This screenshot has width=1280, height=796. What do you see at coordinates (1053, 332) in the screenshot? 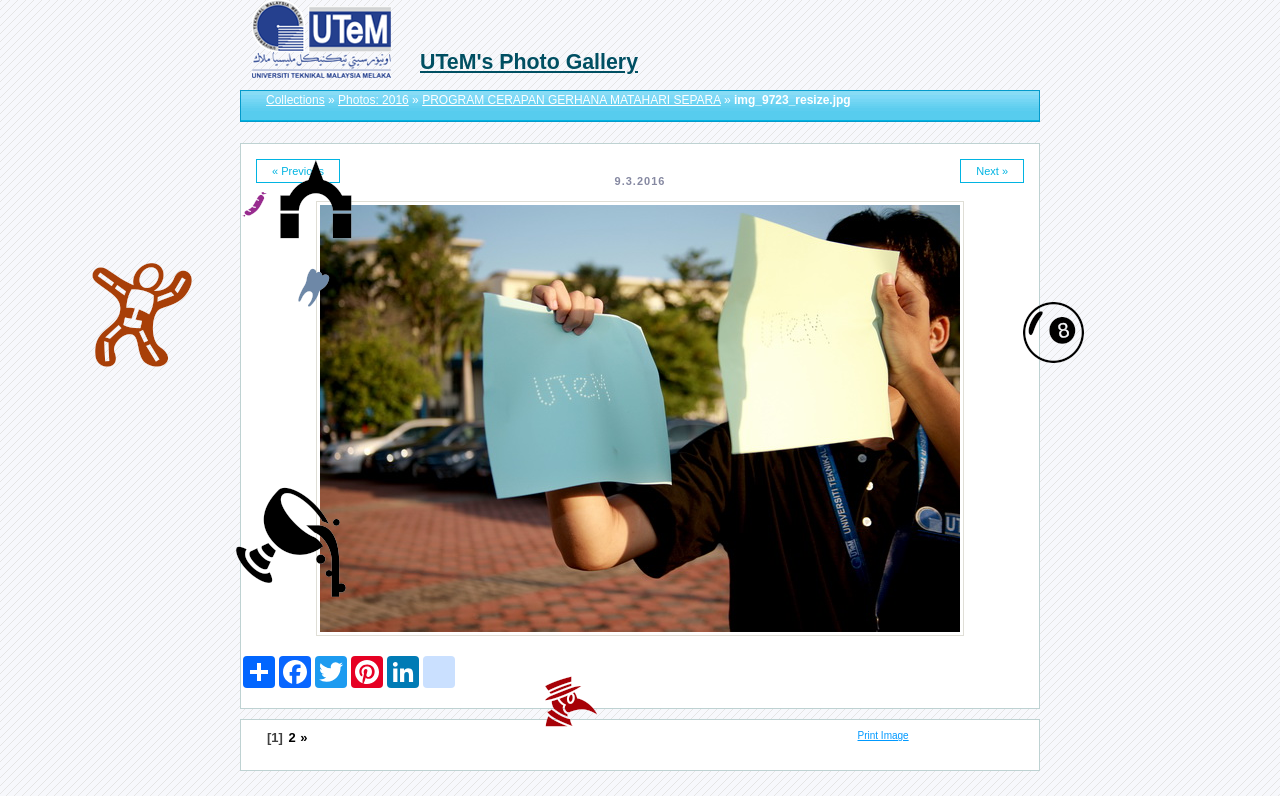
I see `play billiards or pool game` at bounding box center [1053, 332].